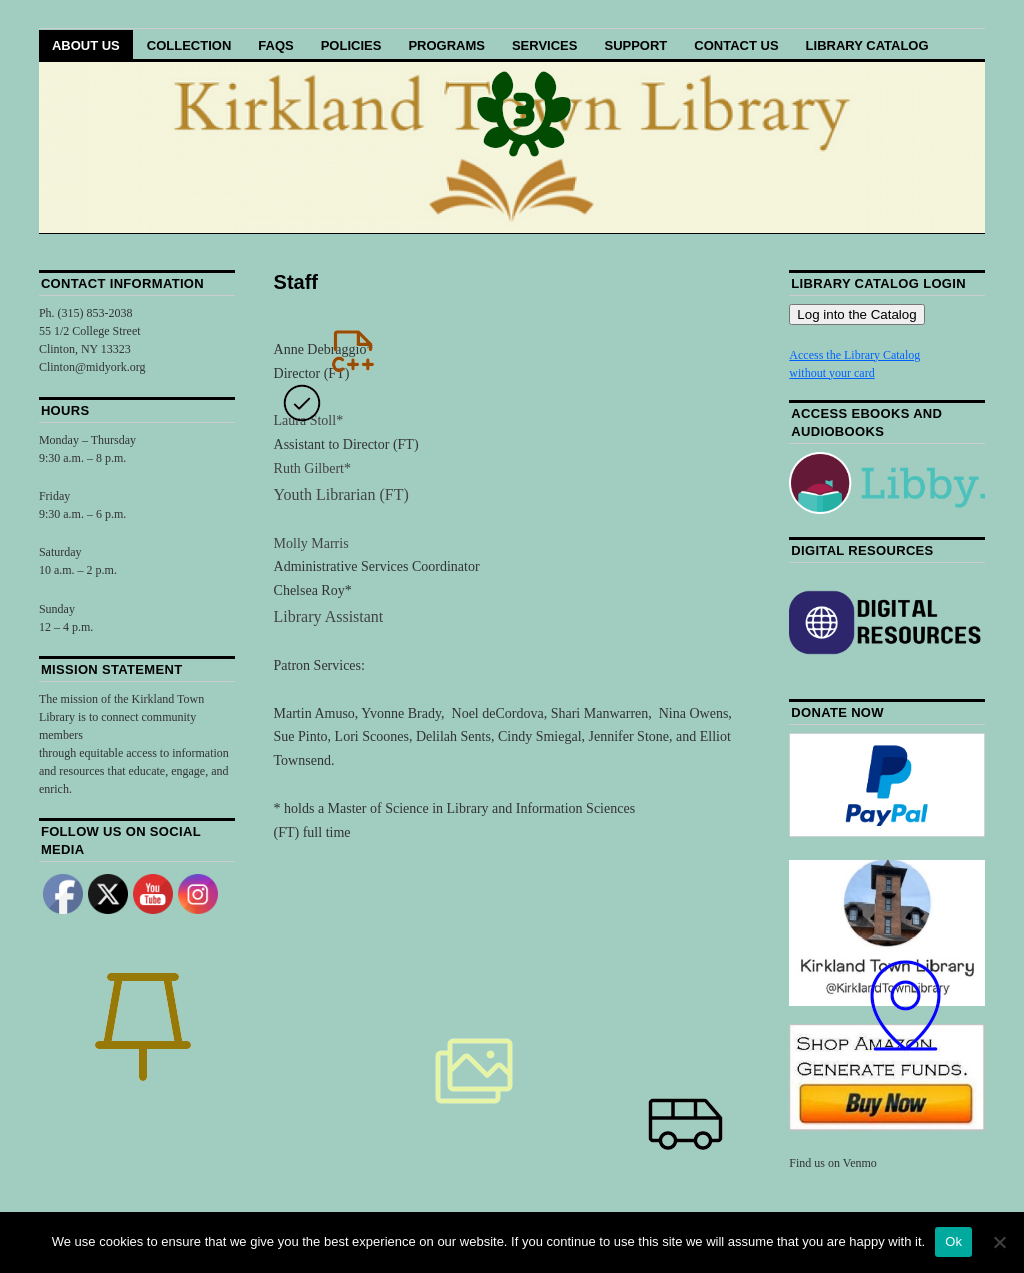  Describe the element at coordinates (524, 114) in the screenshot. I see `indicates third place ranking or bronze medal status` at that location.